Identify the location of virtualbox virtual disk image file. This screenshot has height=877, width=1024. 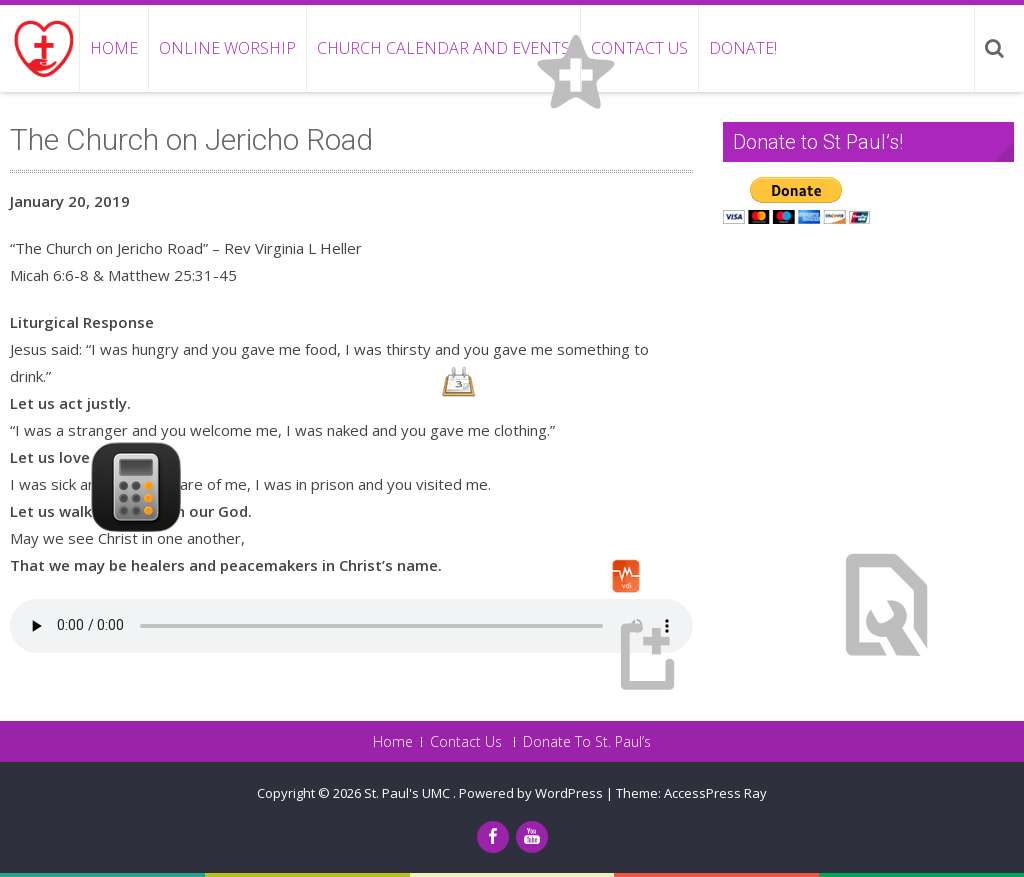
(626, 576).